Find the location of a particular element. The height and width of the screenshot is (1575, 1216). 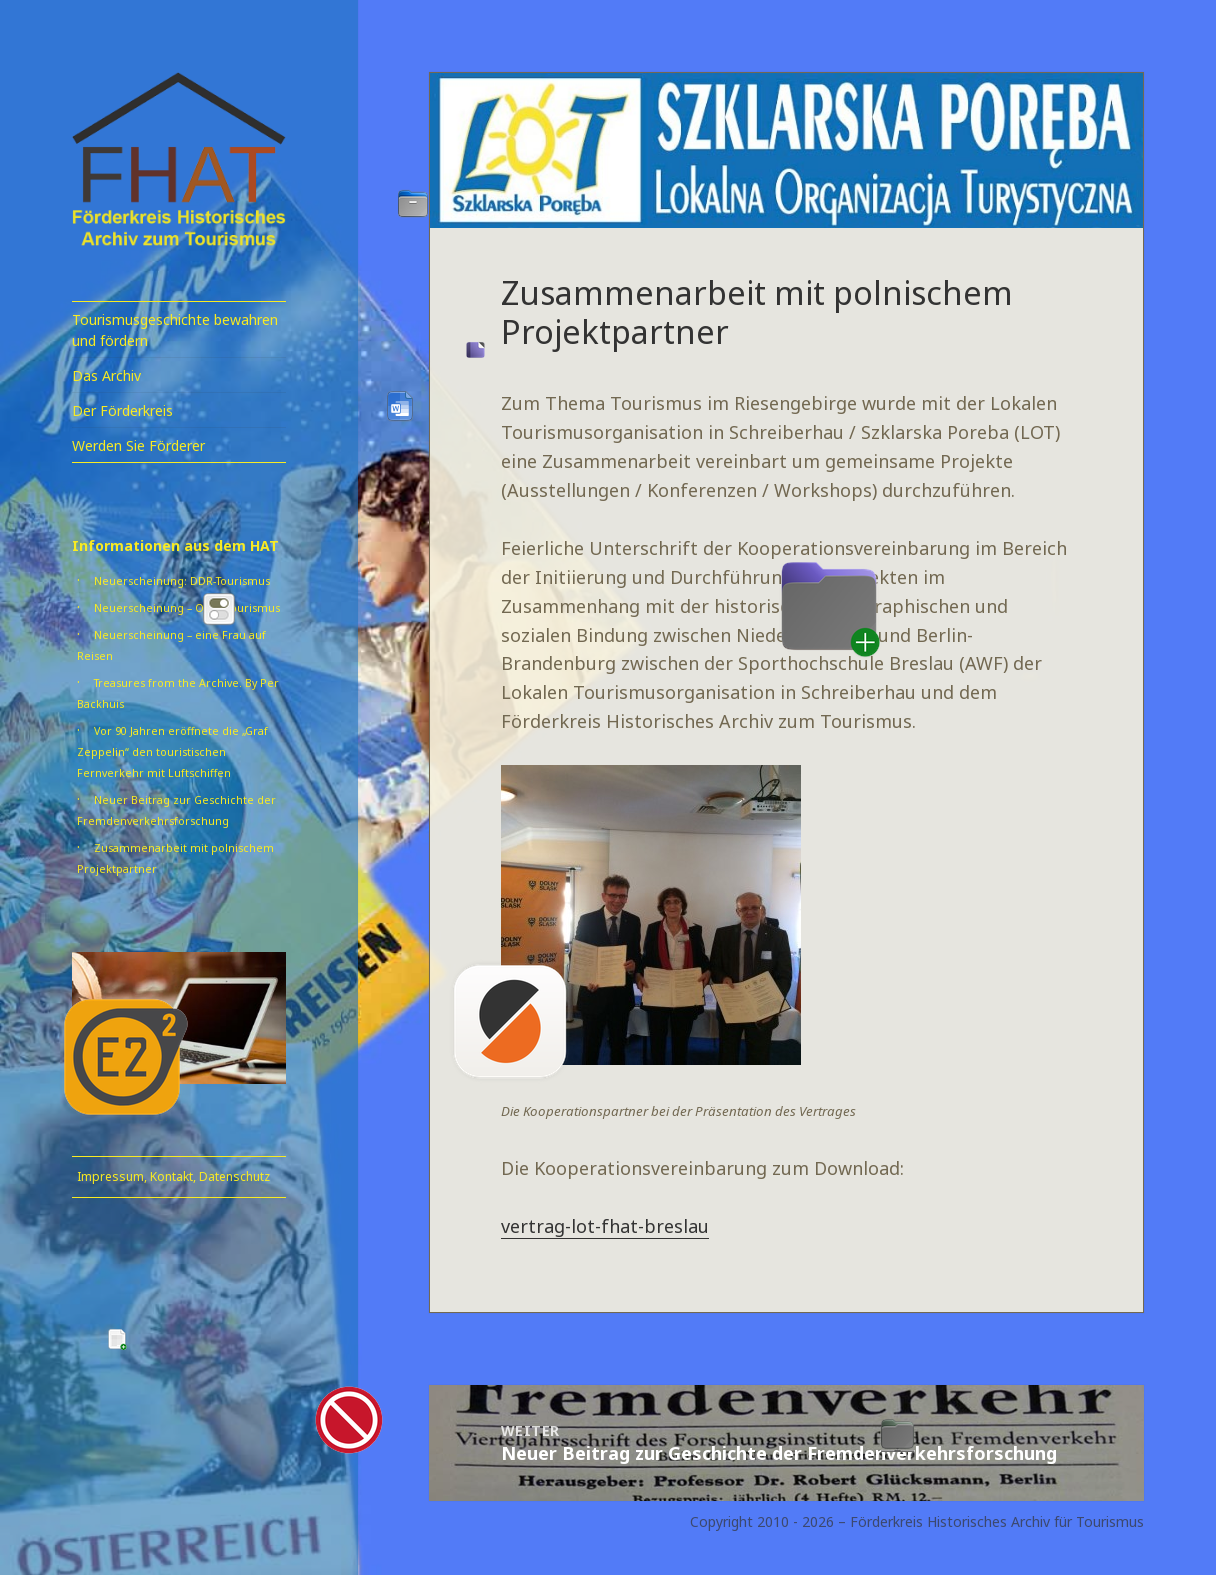

create a new folder is located at coordinates (829, 606).